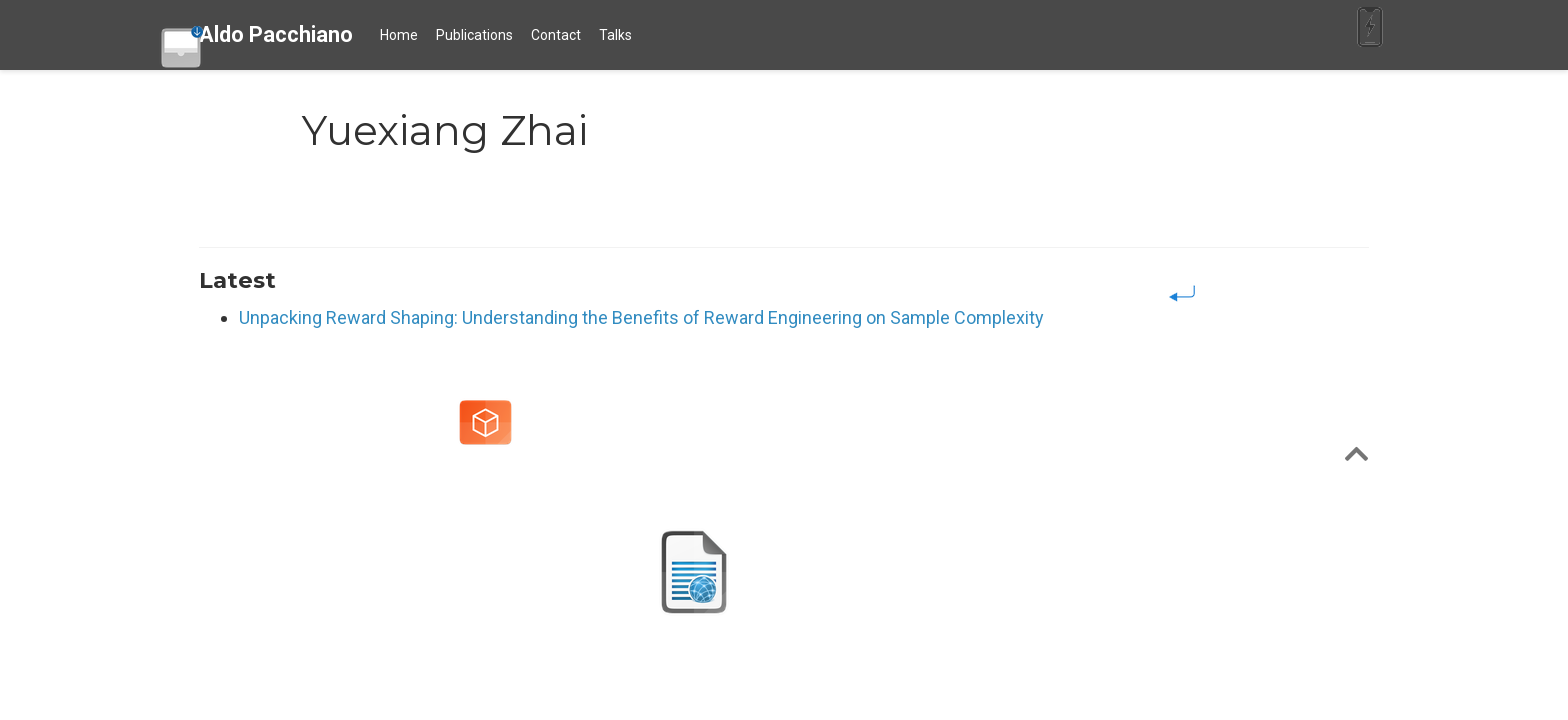 The image size is (1568, 720). I want to click on view phone battery status, so click(1370, 27).